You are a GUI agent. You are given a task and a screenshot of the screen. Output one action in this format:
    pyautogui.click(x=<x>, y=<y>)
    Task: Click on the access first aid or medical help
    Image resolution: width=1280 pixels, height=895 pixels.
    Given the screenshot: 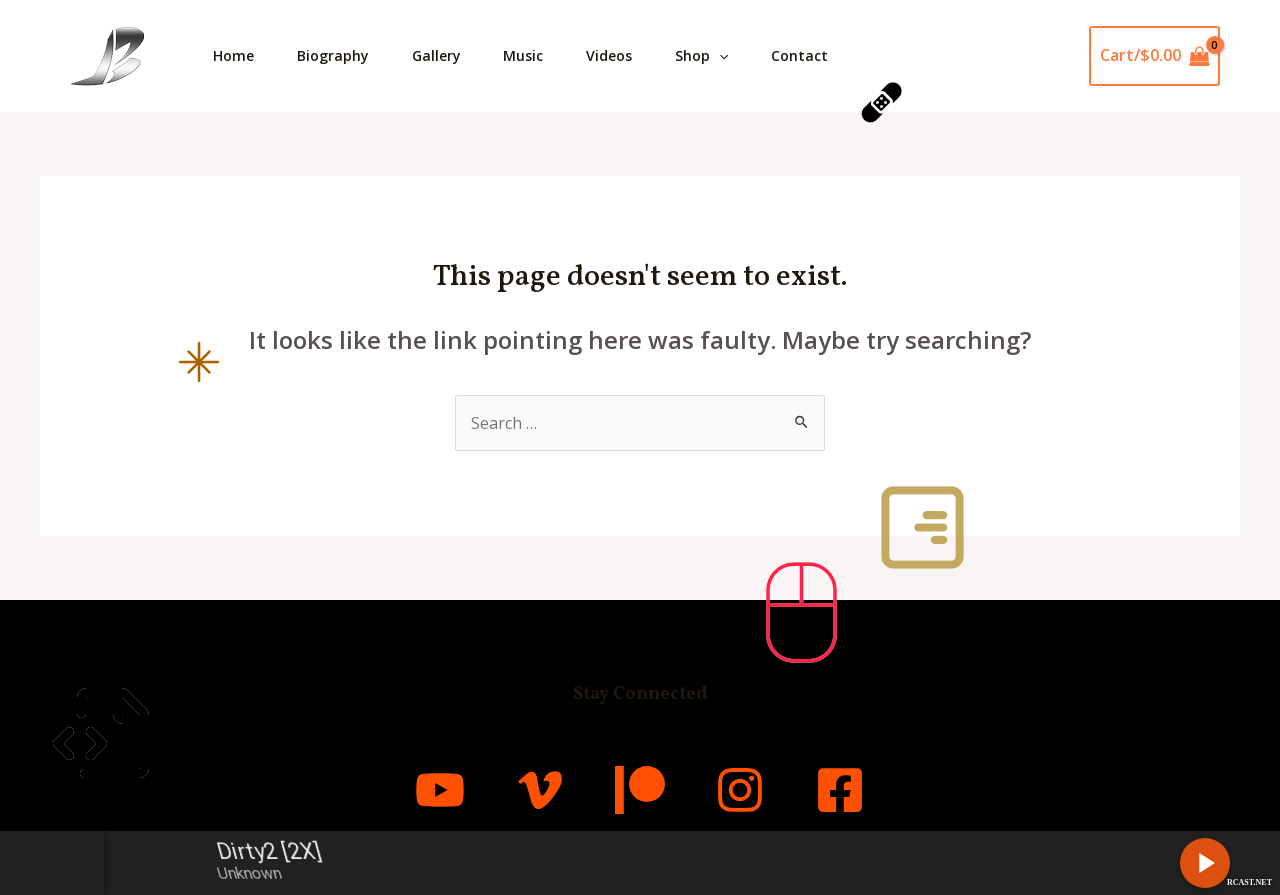 What is the action you would take?
    pyautogui.click(x=881, y=102)
    